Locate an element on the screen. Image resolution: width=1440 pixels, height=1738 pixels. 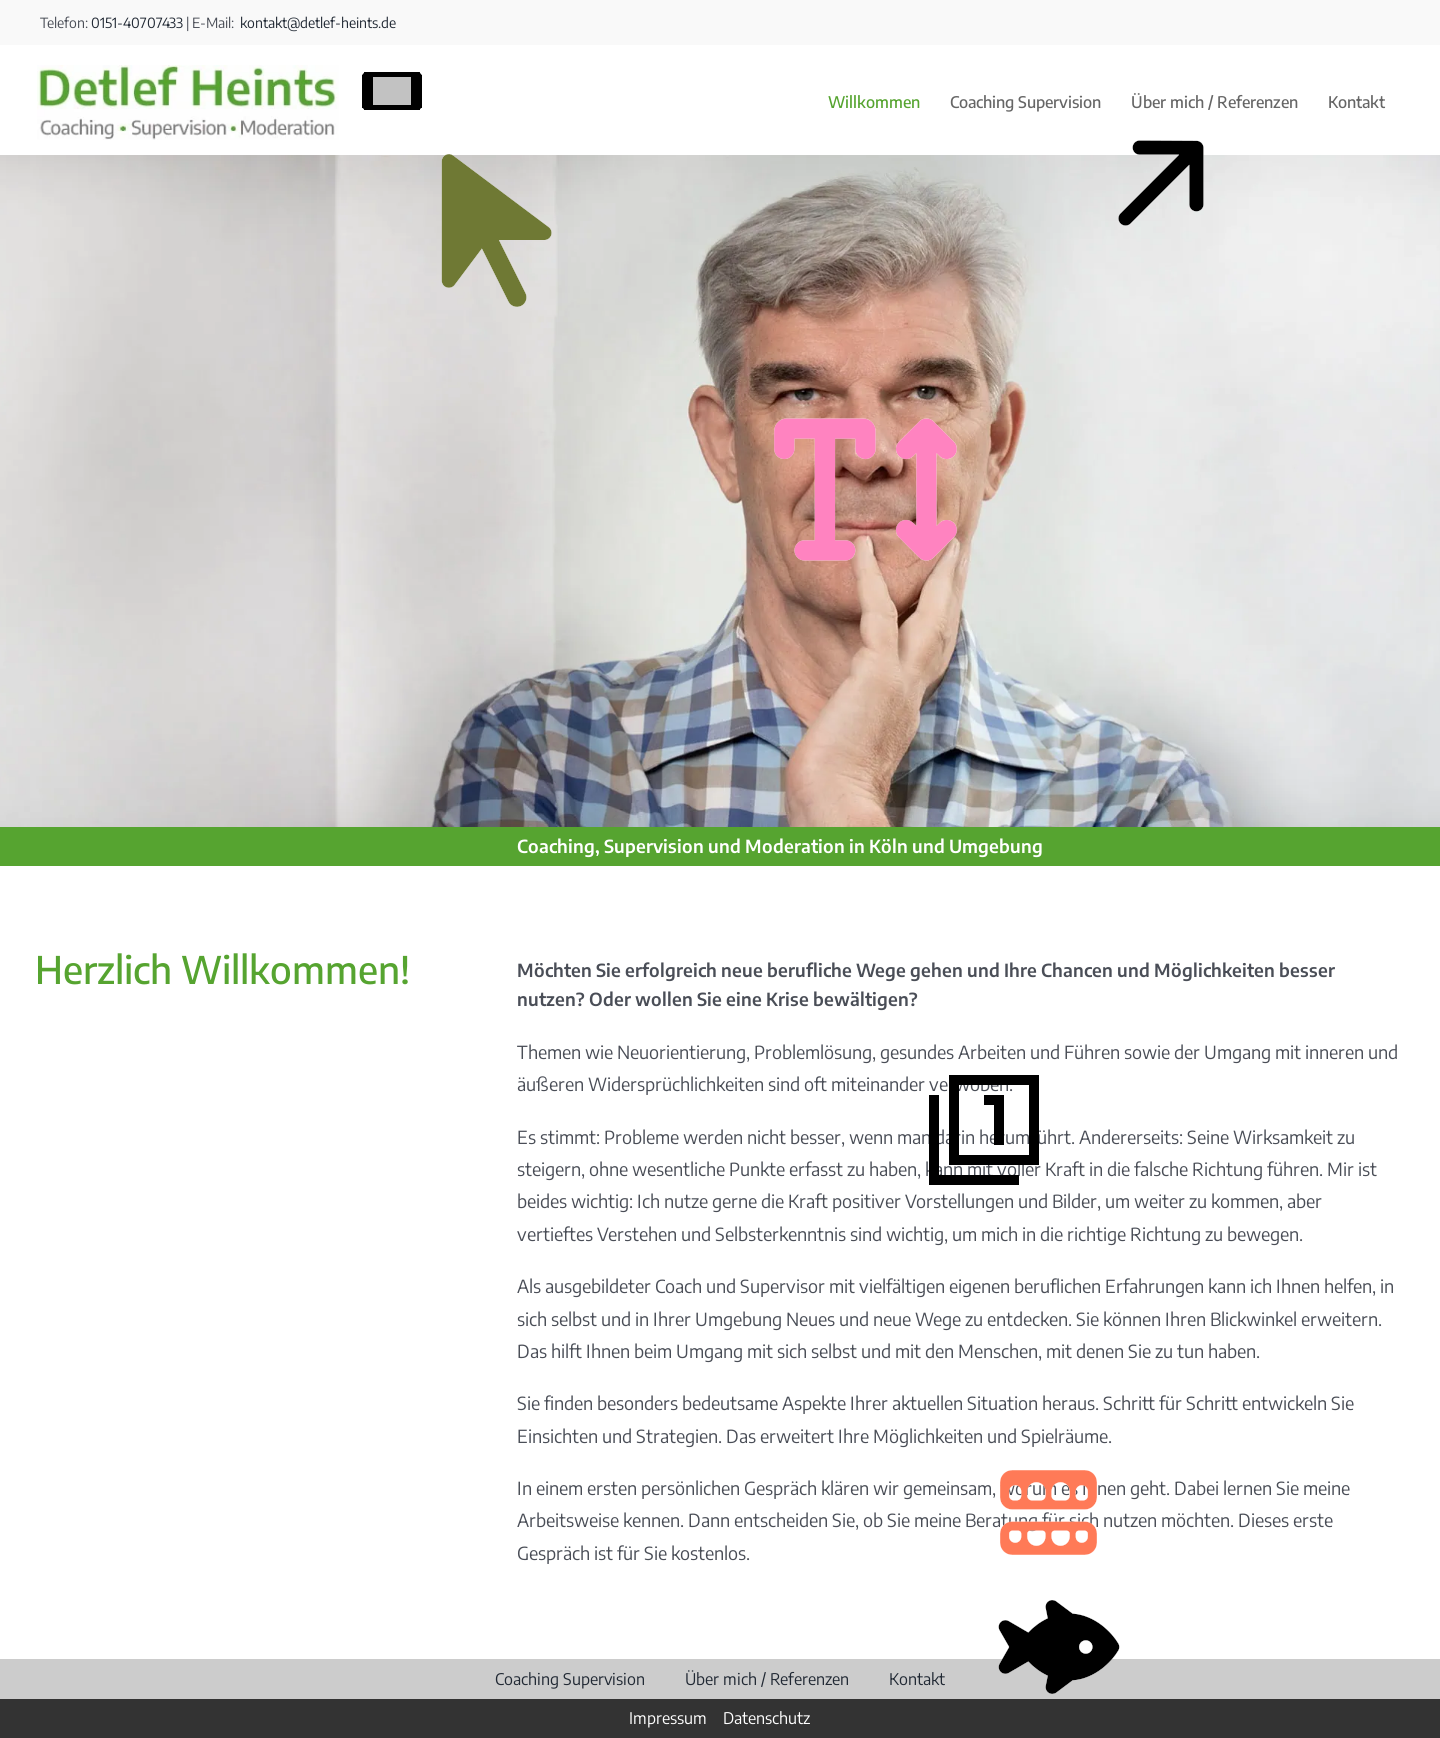
rotate device to landscape orientation is located at coordinates (392, 91).